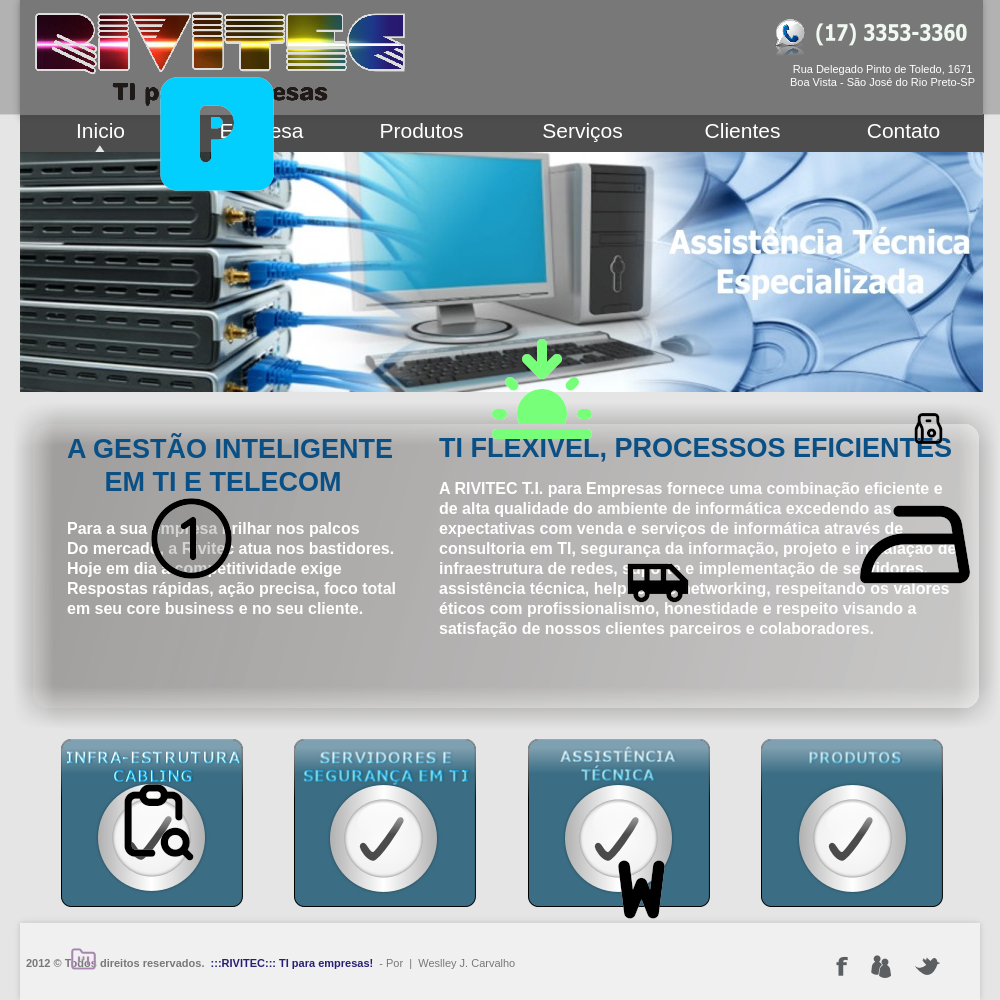 This screenshot has height=1000, width=1000. Describe the element at coordinates (658, 583) in the screenshot. I see `access airport shuttle services` at that location.